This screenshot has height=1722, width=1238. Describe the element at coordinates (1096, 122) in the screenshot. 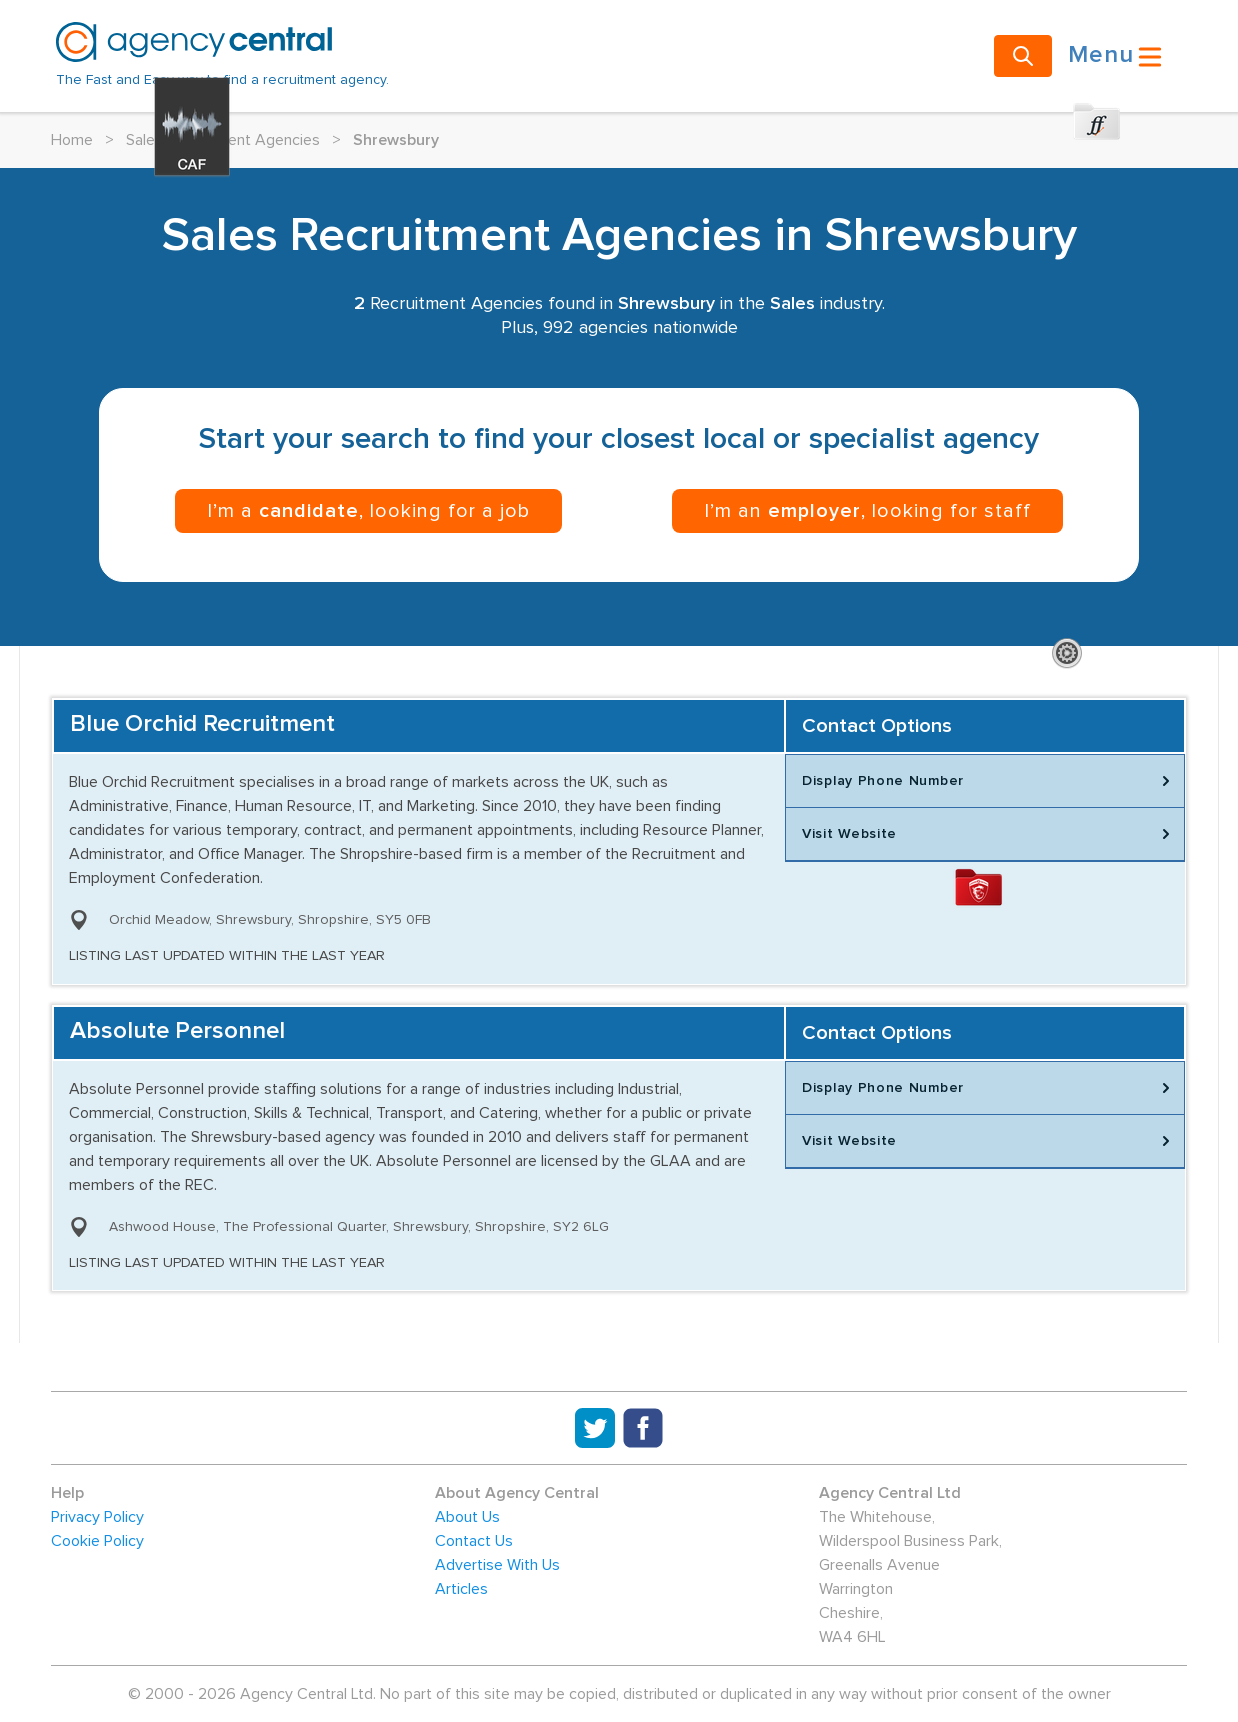

I see `open fontforge project files folder` at that location.